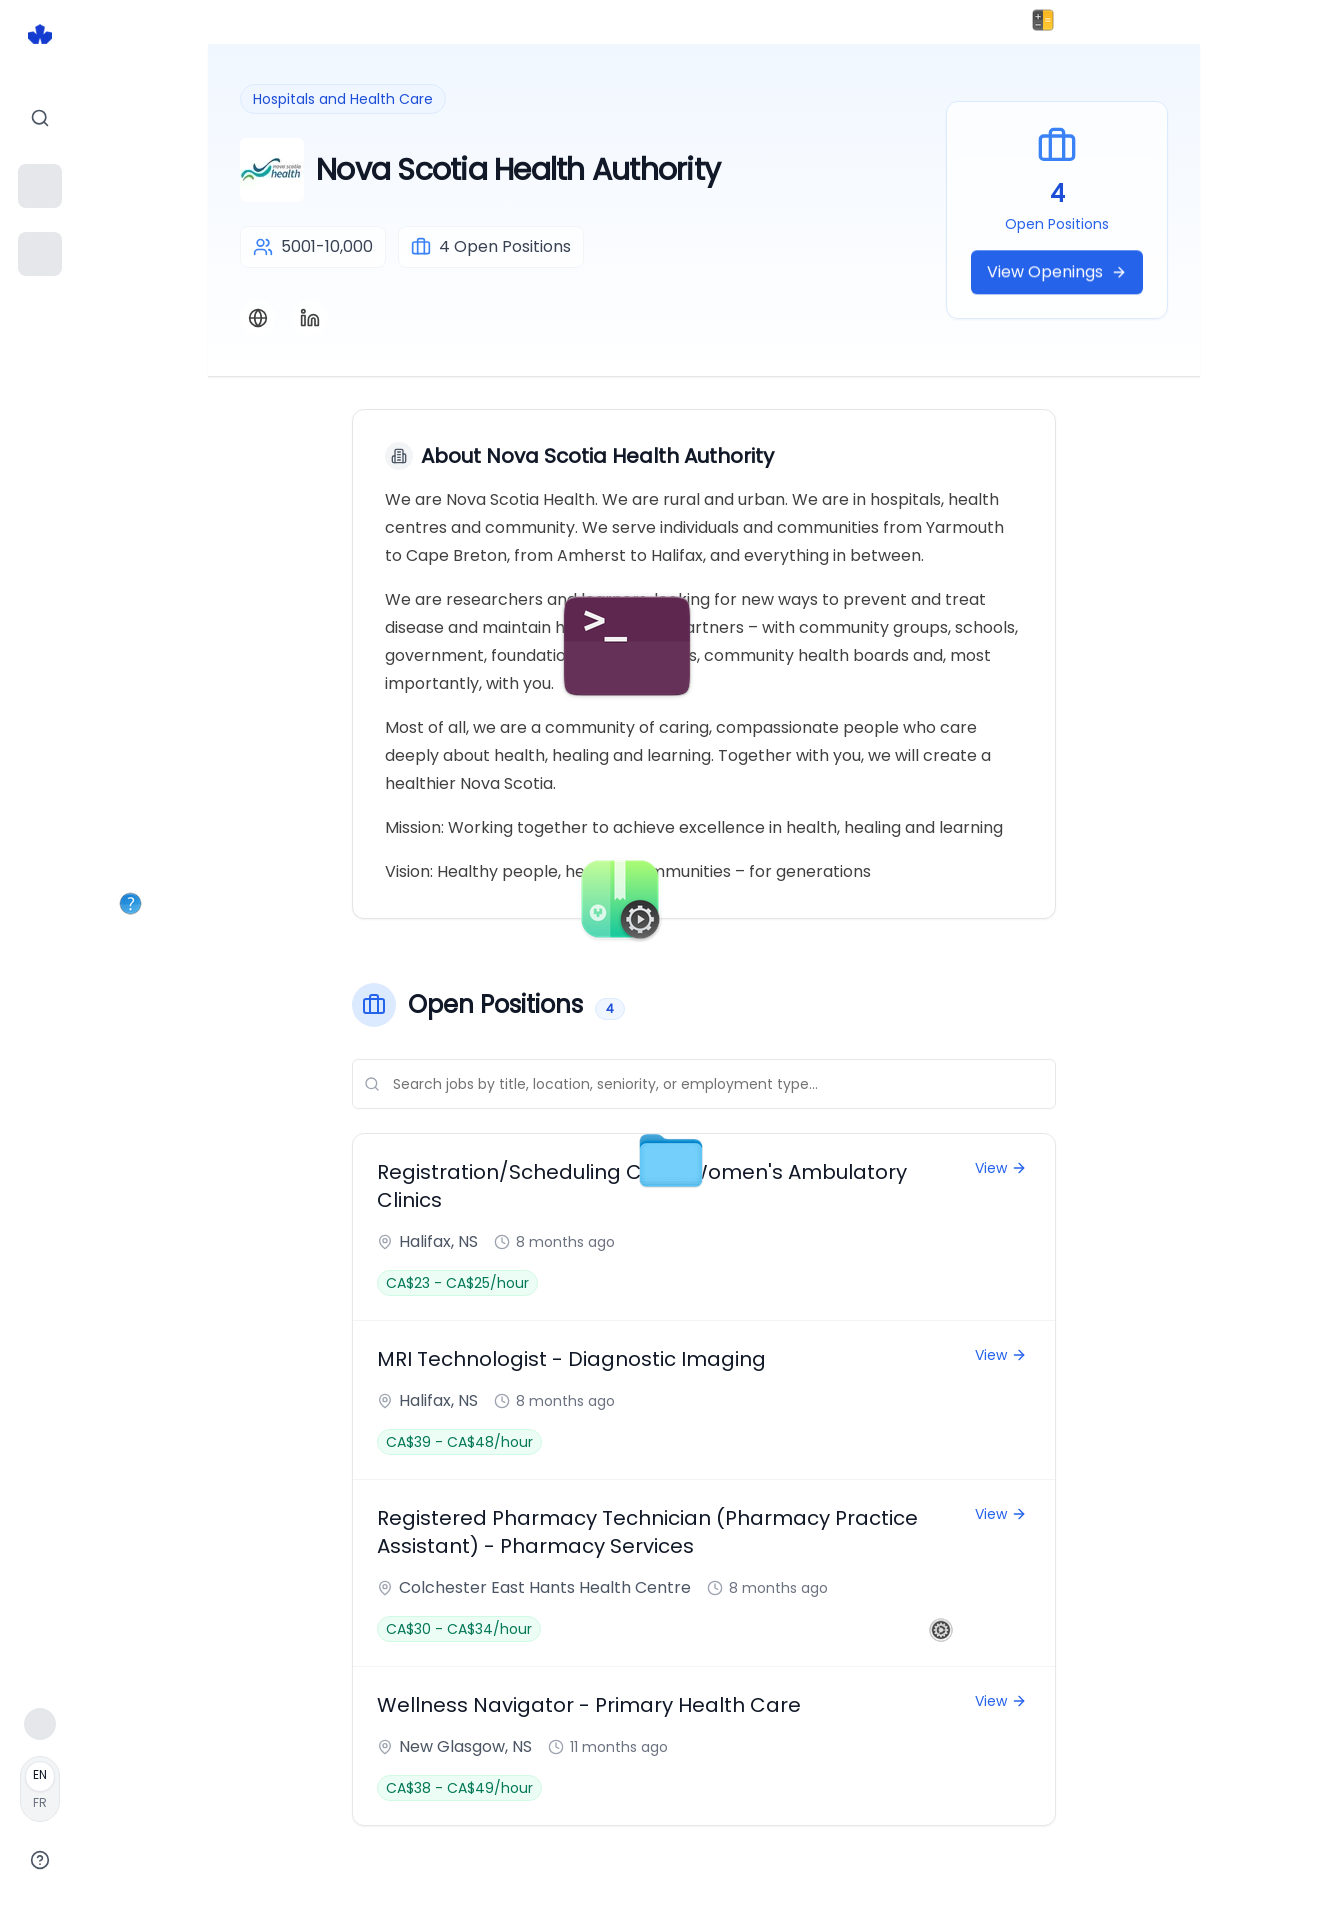  What do you see at coordinates (941, 1630) in the screenshot?
I see `view or edit file properties` at bounding box center [941, 1630].